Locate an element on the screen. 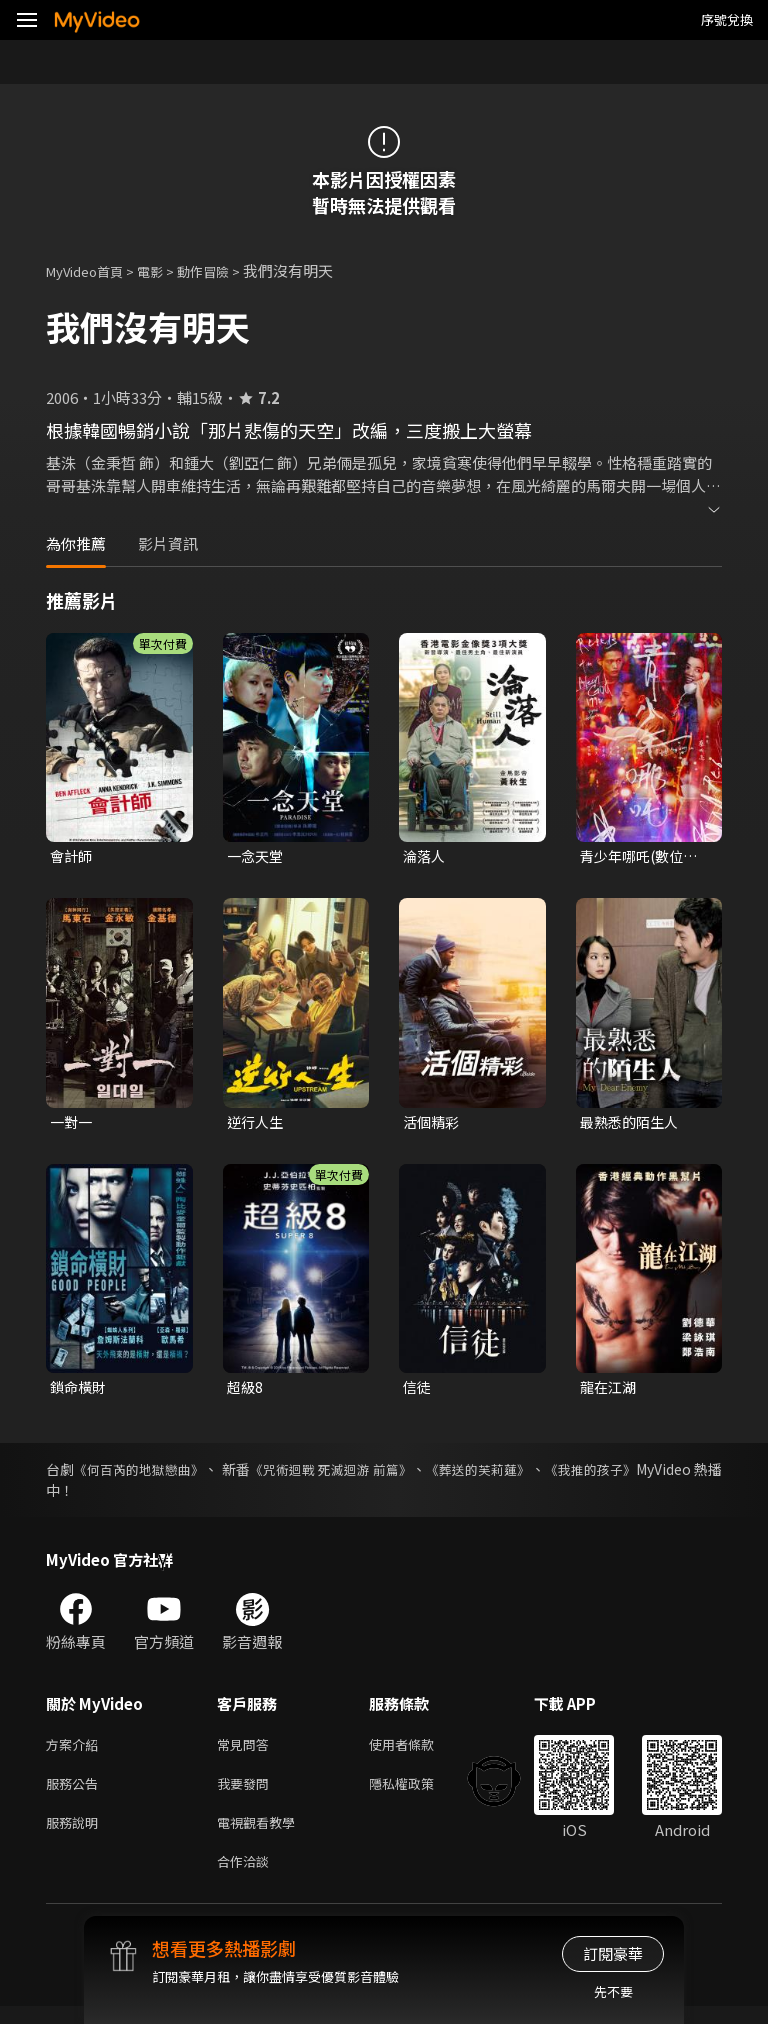  yandex international logo is located at coordinates (163, 1562).